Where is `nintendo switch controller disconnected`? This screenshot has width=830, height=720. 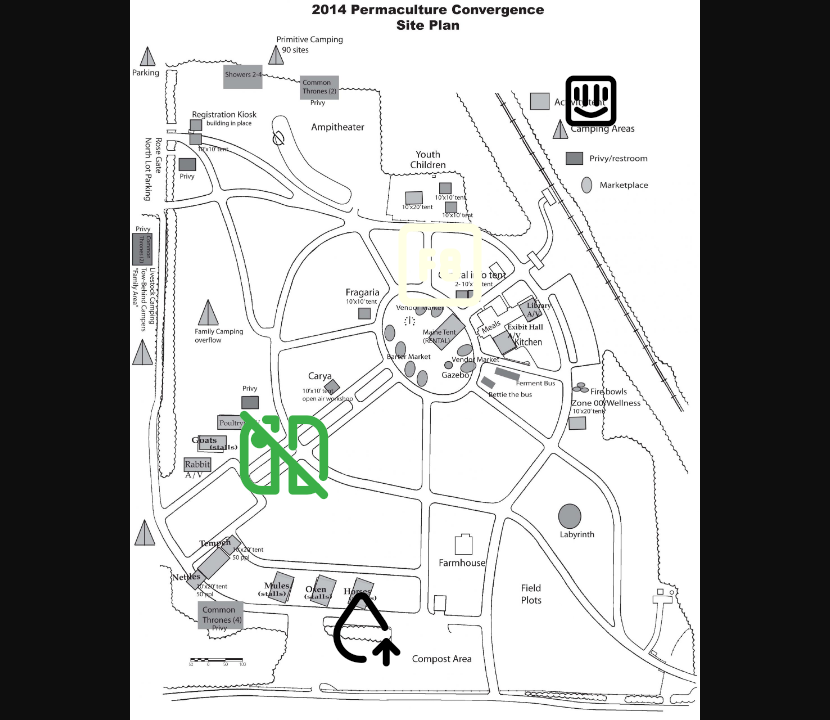
nintendo switch controller disconnected is located at coordinates (284, 455).